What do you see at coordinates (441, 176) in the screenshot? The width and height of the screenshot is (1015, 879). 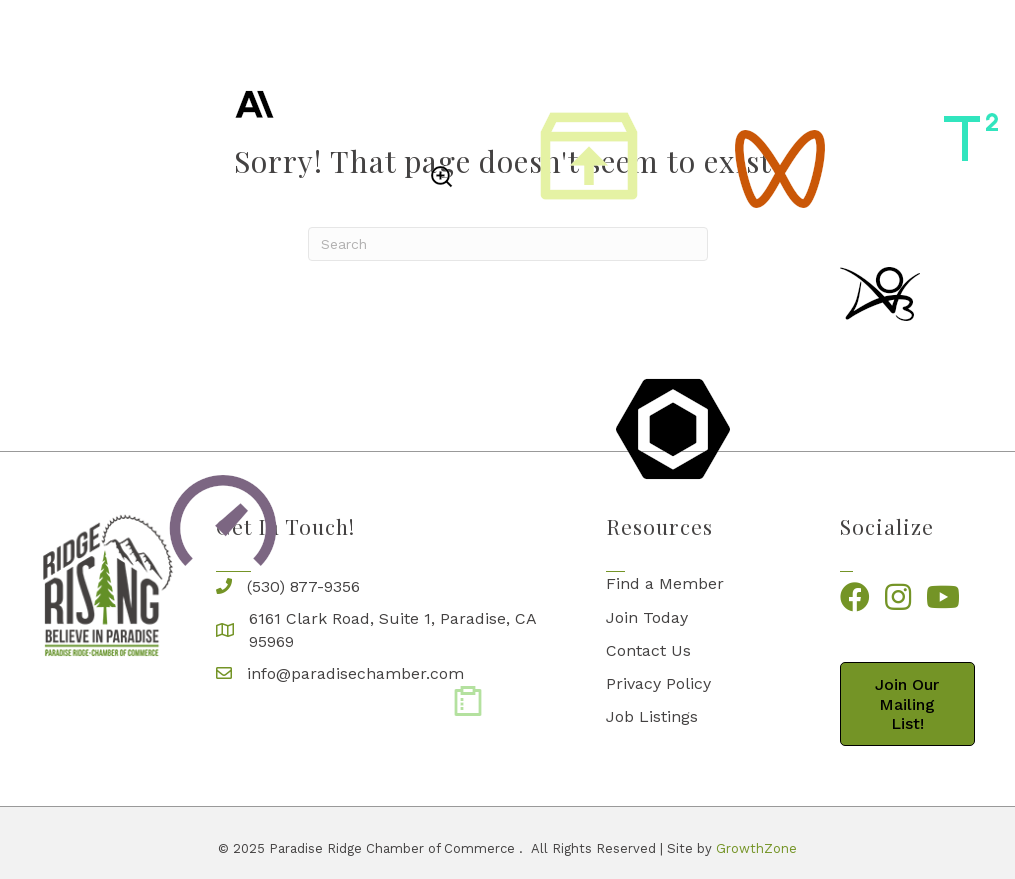 I see `zoom in on content` at bounding box center [441, 176].